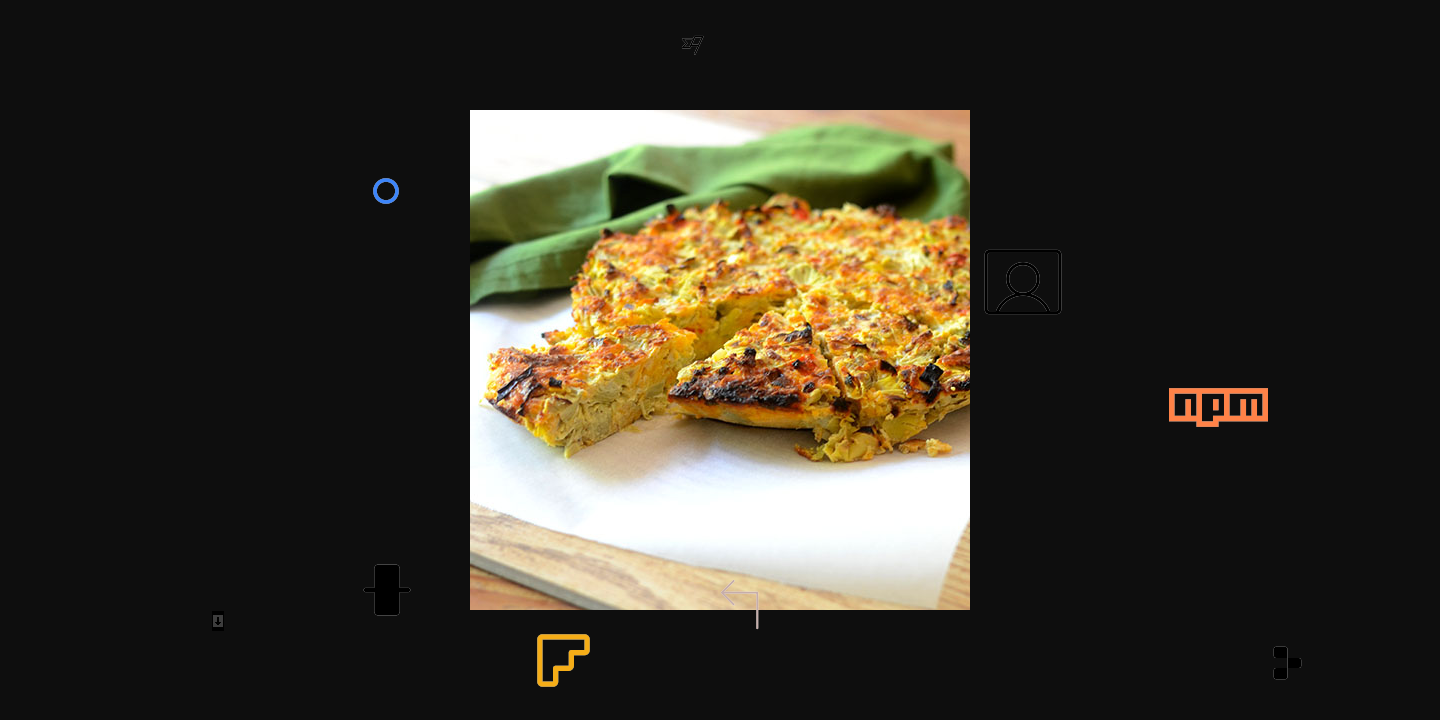 This screenshot has width=1440, height=720. Describe the element at coordinates (1218, 407) in the screenshot. I see `npm package manager logo` at that location.